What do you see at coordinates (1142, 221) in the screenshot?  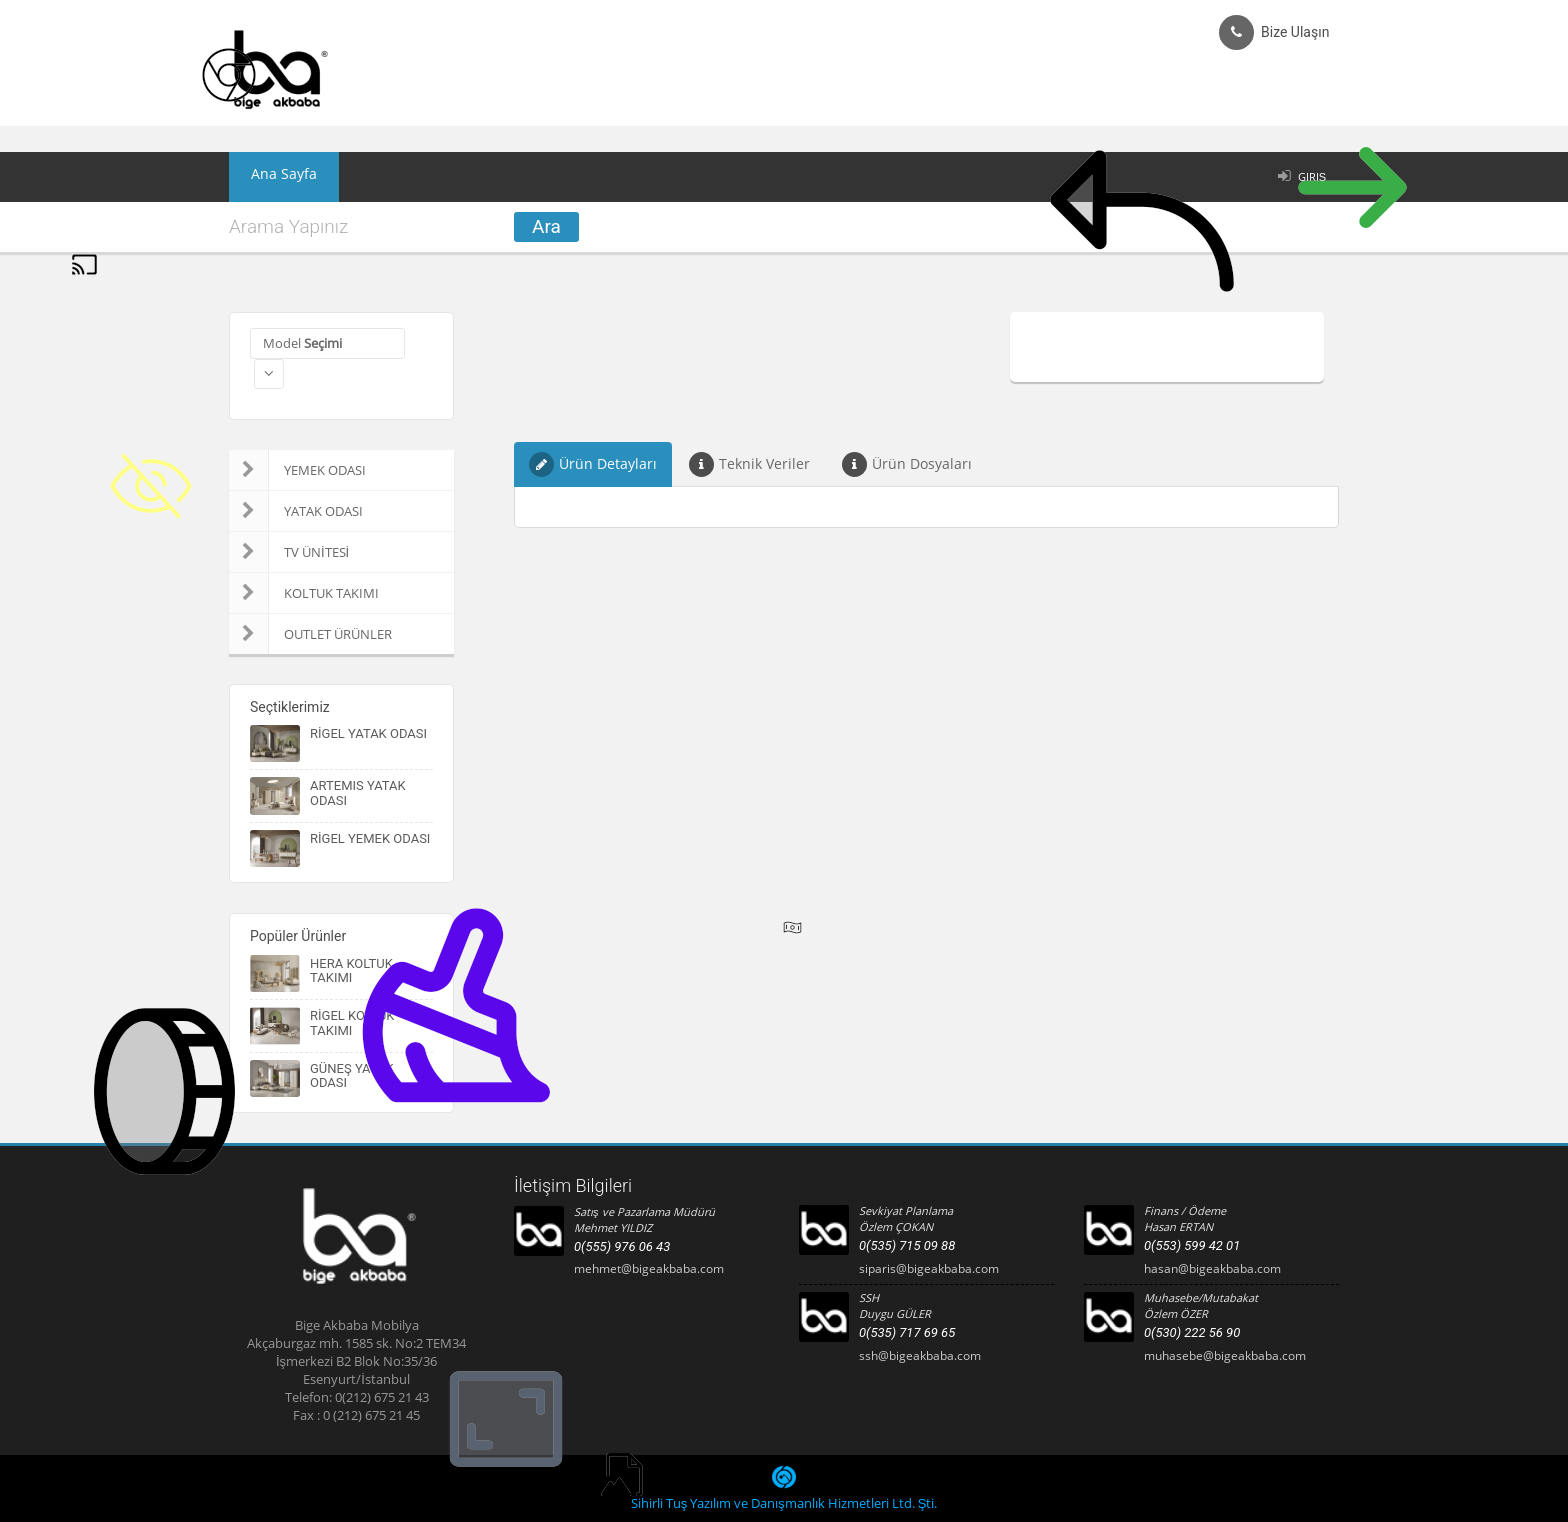 I see `reply to a message` at bounding box center [1142, 221].